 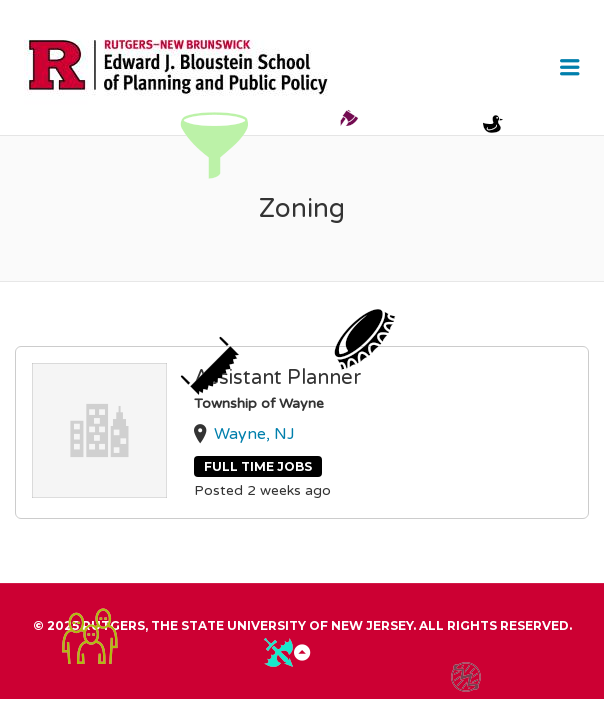 I want to click on view your squad or team members, so click(x=90, y=636).